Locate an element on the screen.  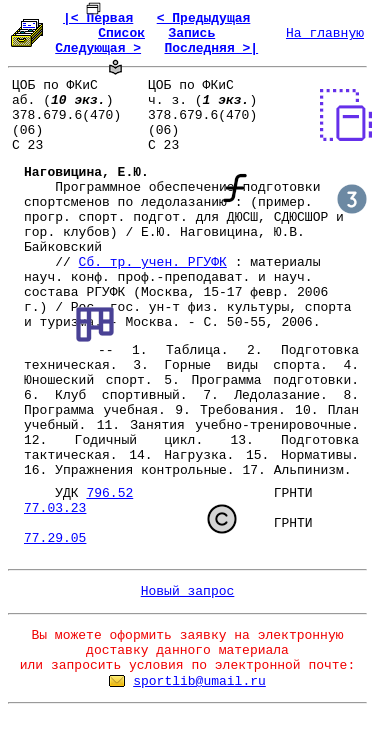
indicates copyrighted content is located at coordinates (222, 519).